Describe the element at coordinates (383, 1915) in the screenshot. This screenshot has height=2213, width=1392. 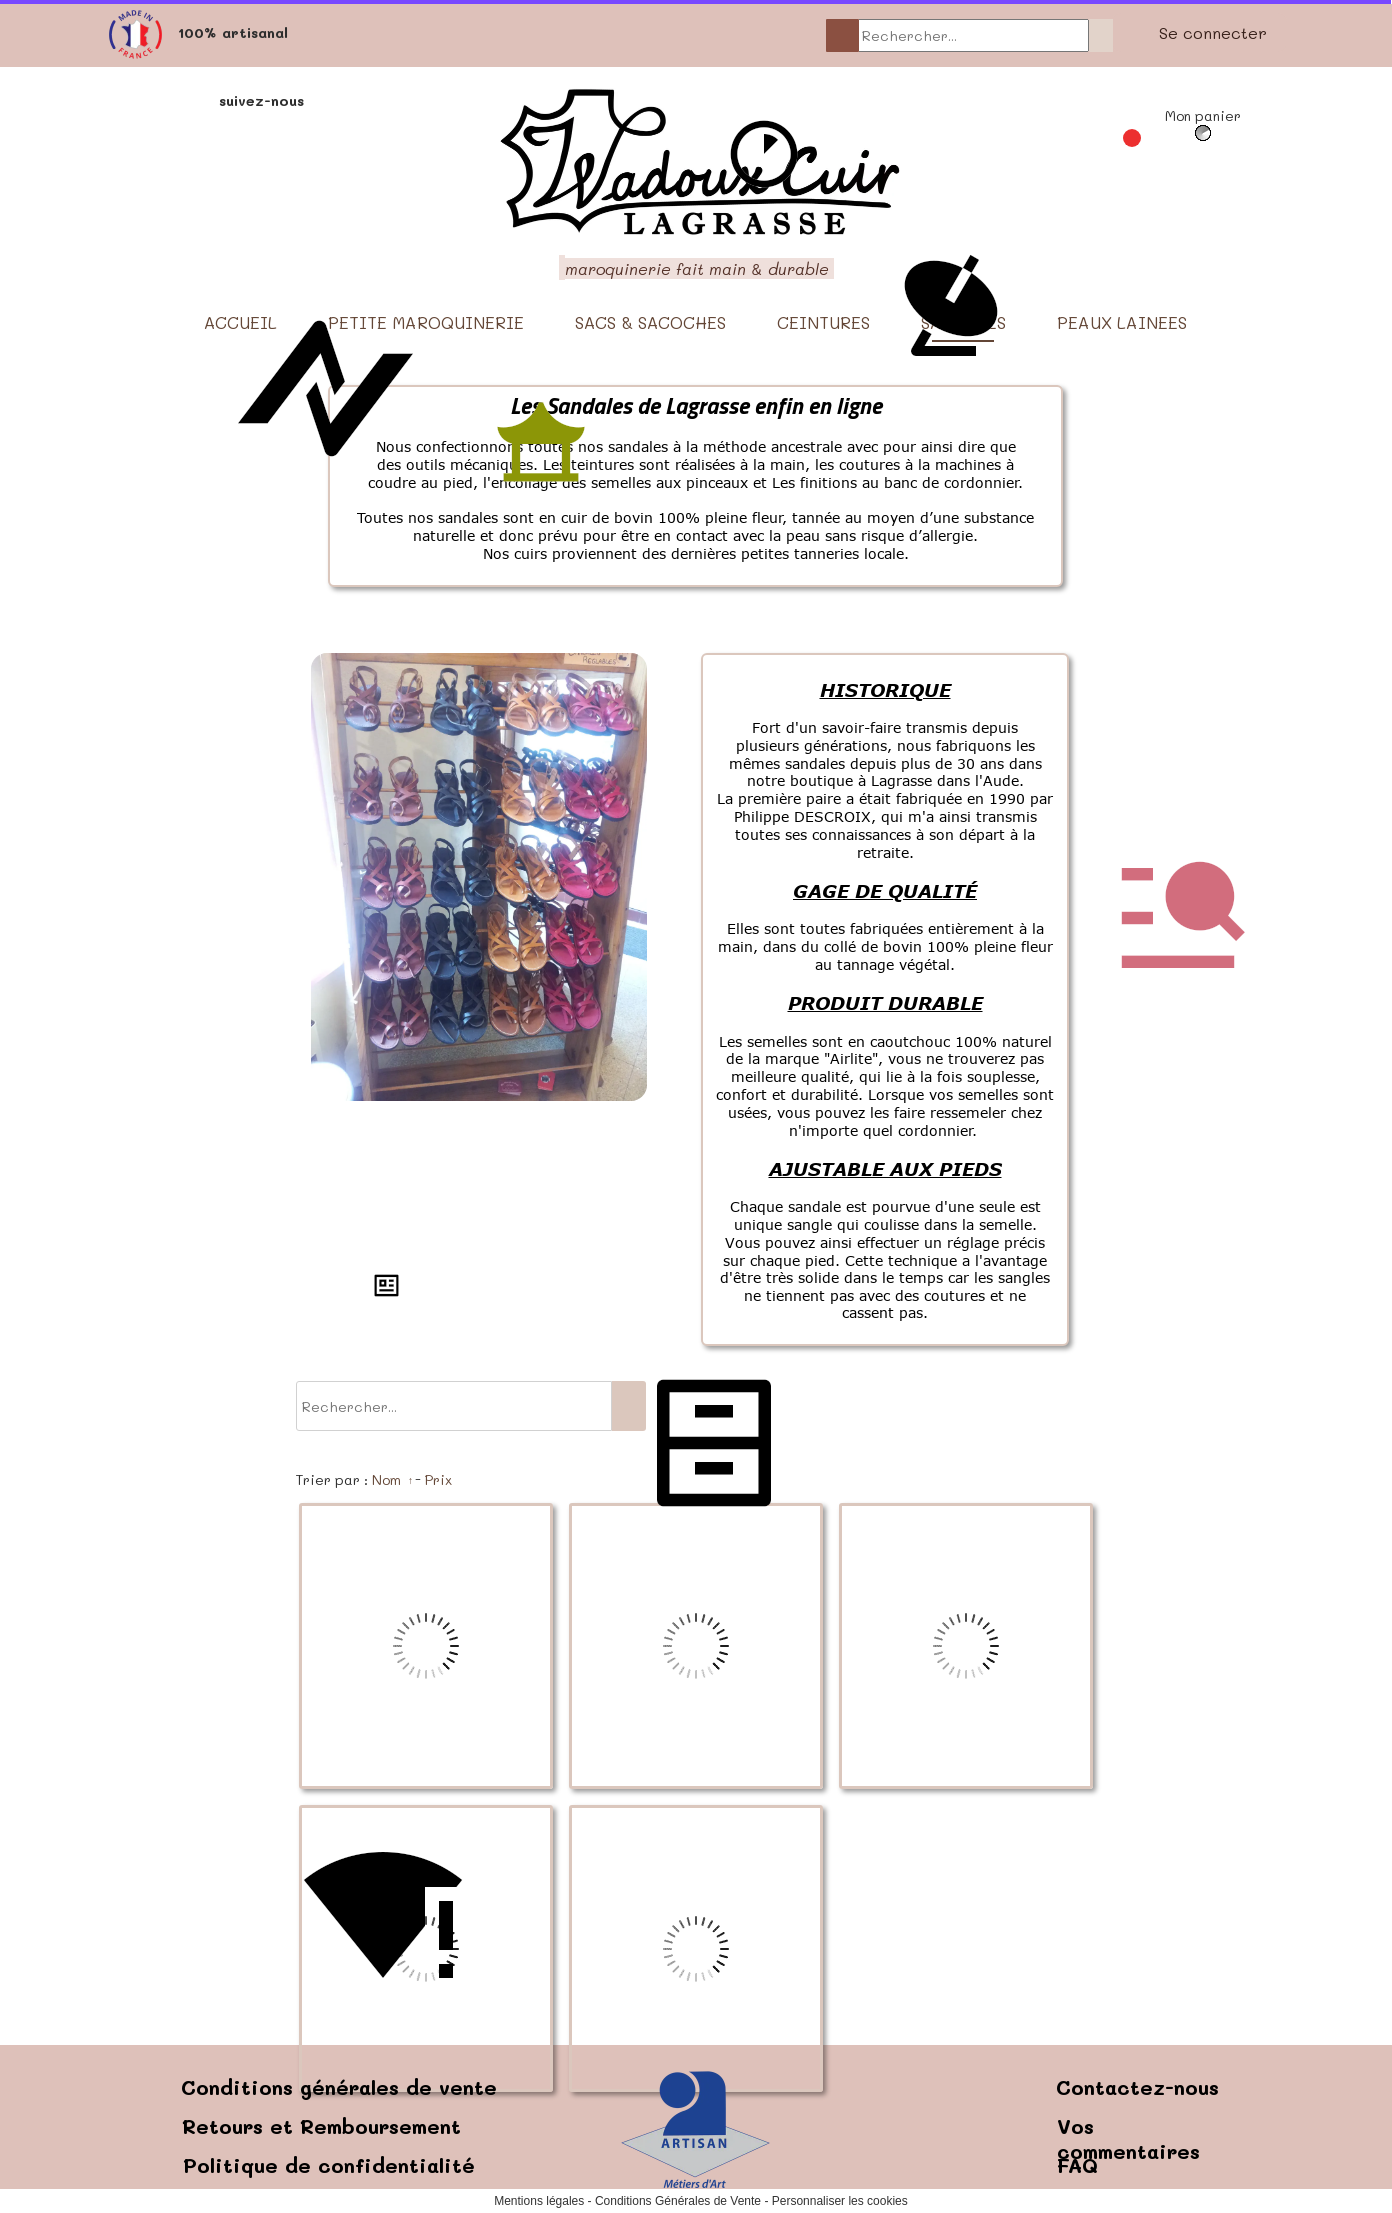
I see `indicates a wifi connection error` at that location.